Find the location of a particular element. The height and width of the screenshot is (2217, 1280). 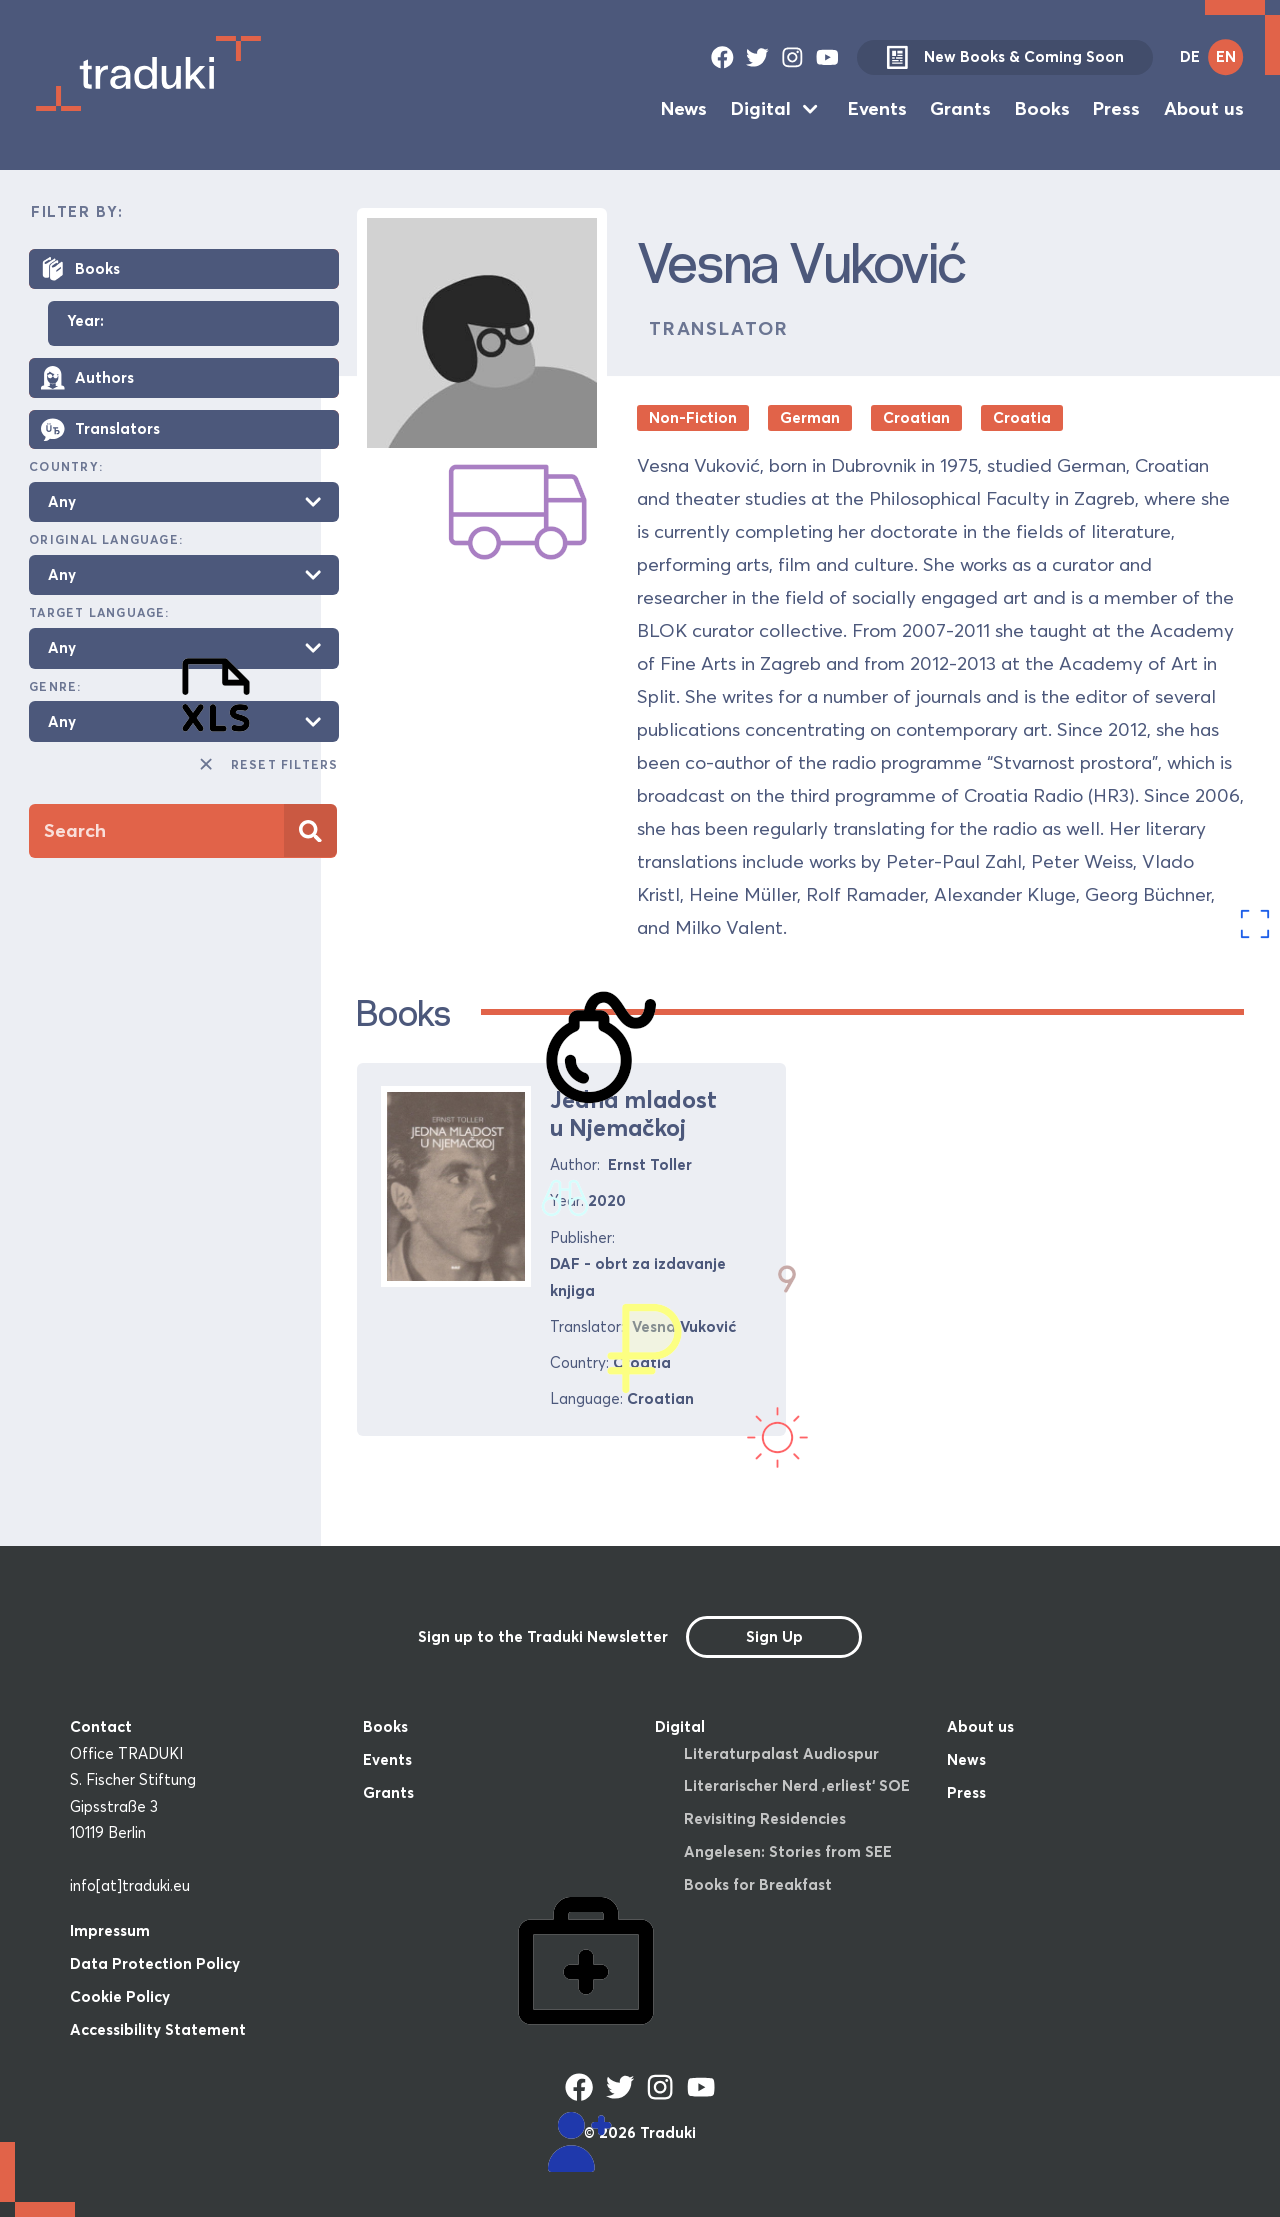

indicates the number nine in a list or sequence is located at coordinates (787, 1279).